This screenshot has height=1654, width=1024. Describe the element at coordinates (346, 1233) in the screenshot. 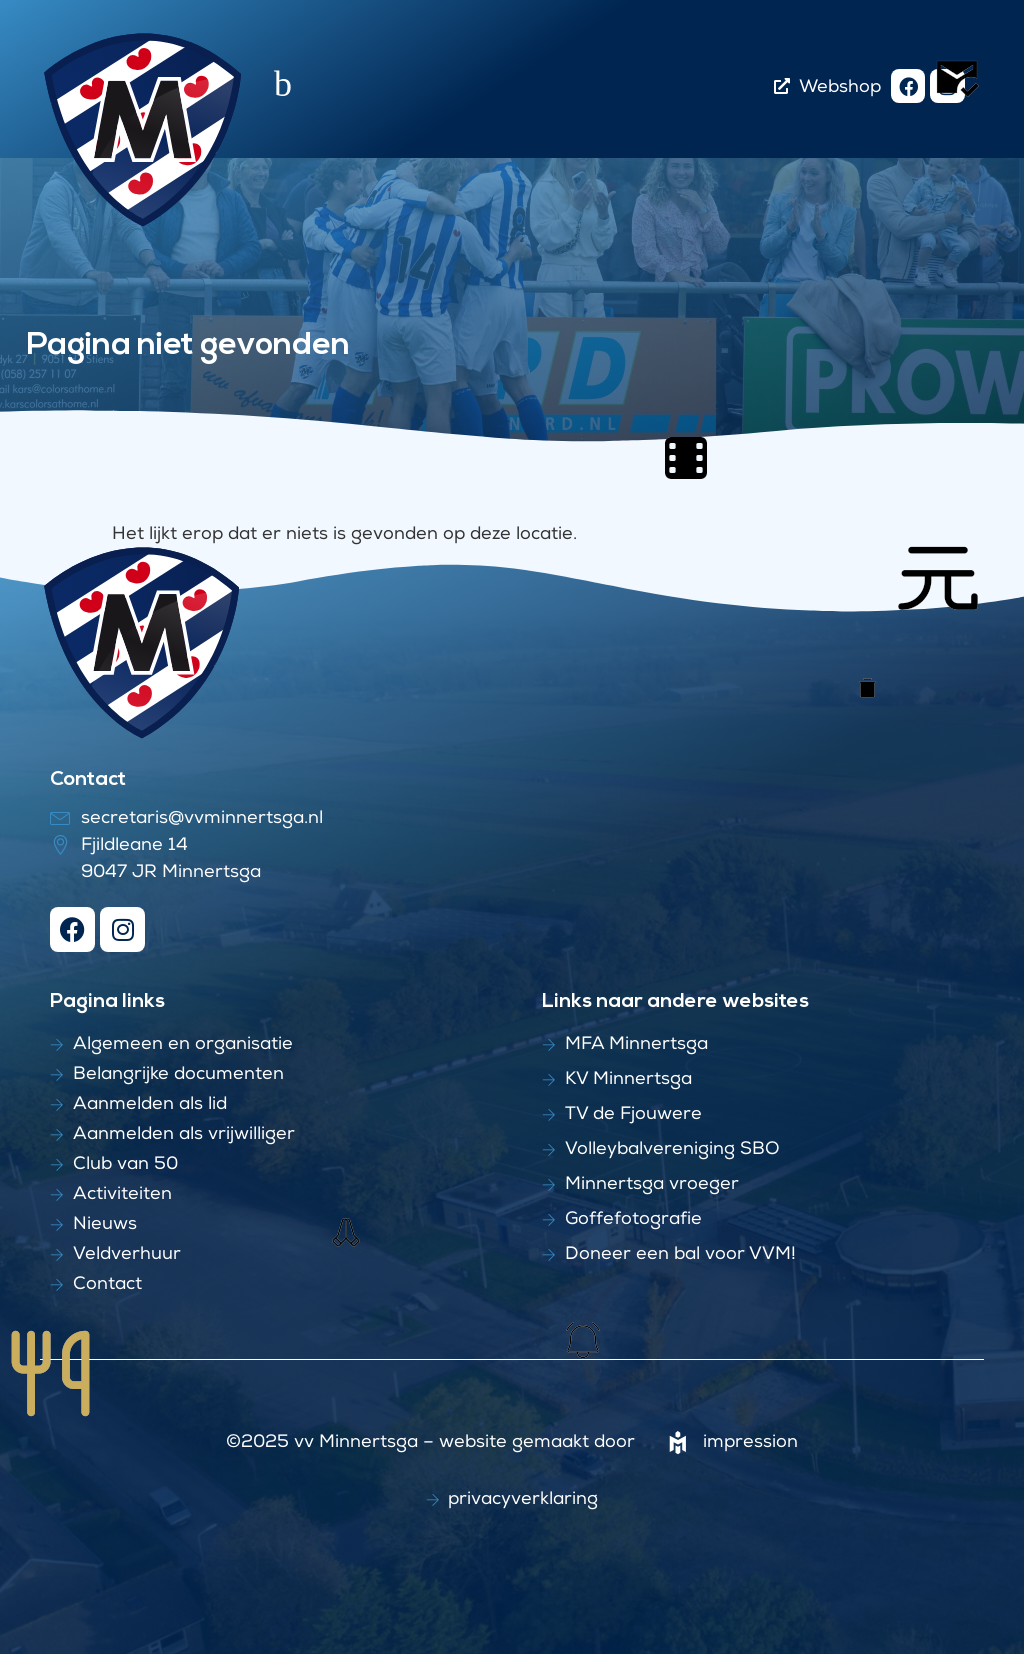

I see `send a prayer or blessing` at that location.